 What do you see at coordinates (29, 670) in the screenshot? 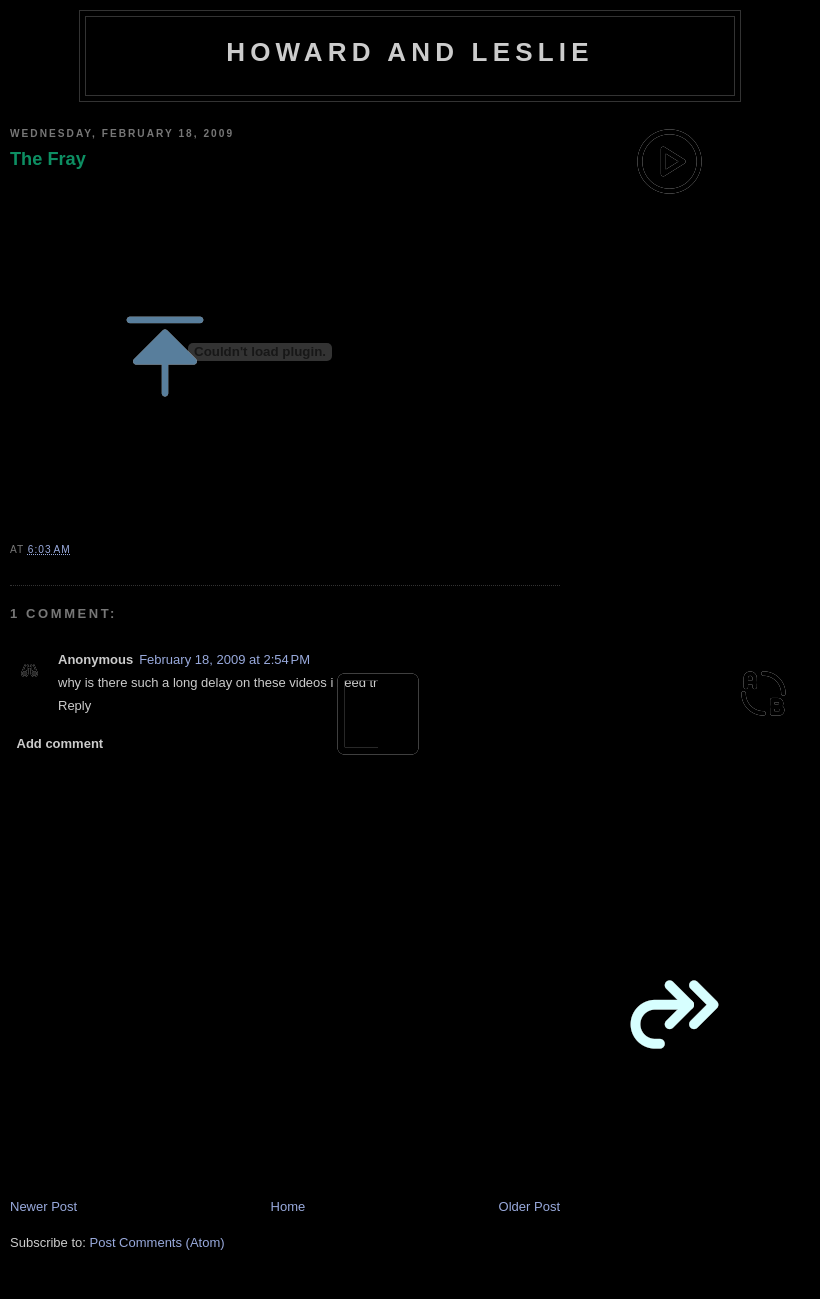
I see `search or explore content` at bounding box center [29, 670].